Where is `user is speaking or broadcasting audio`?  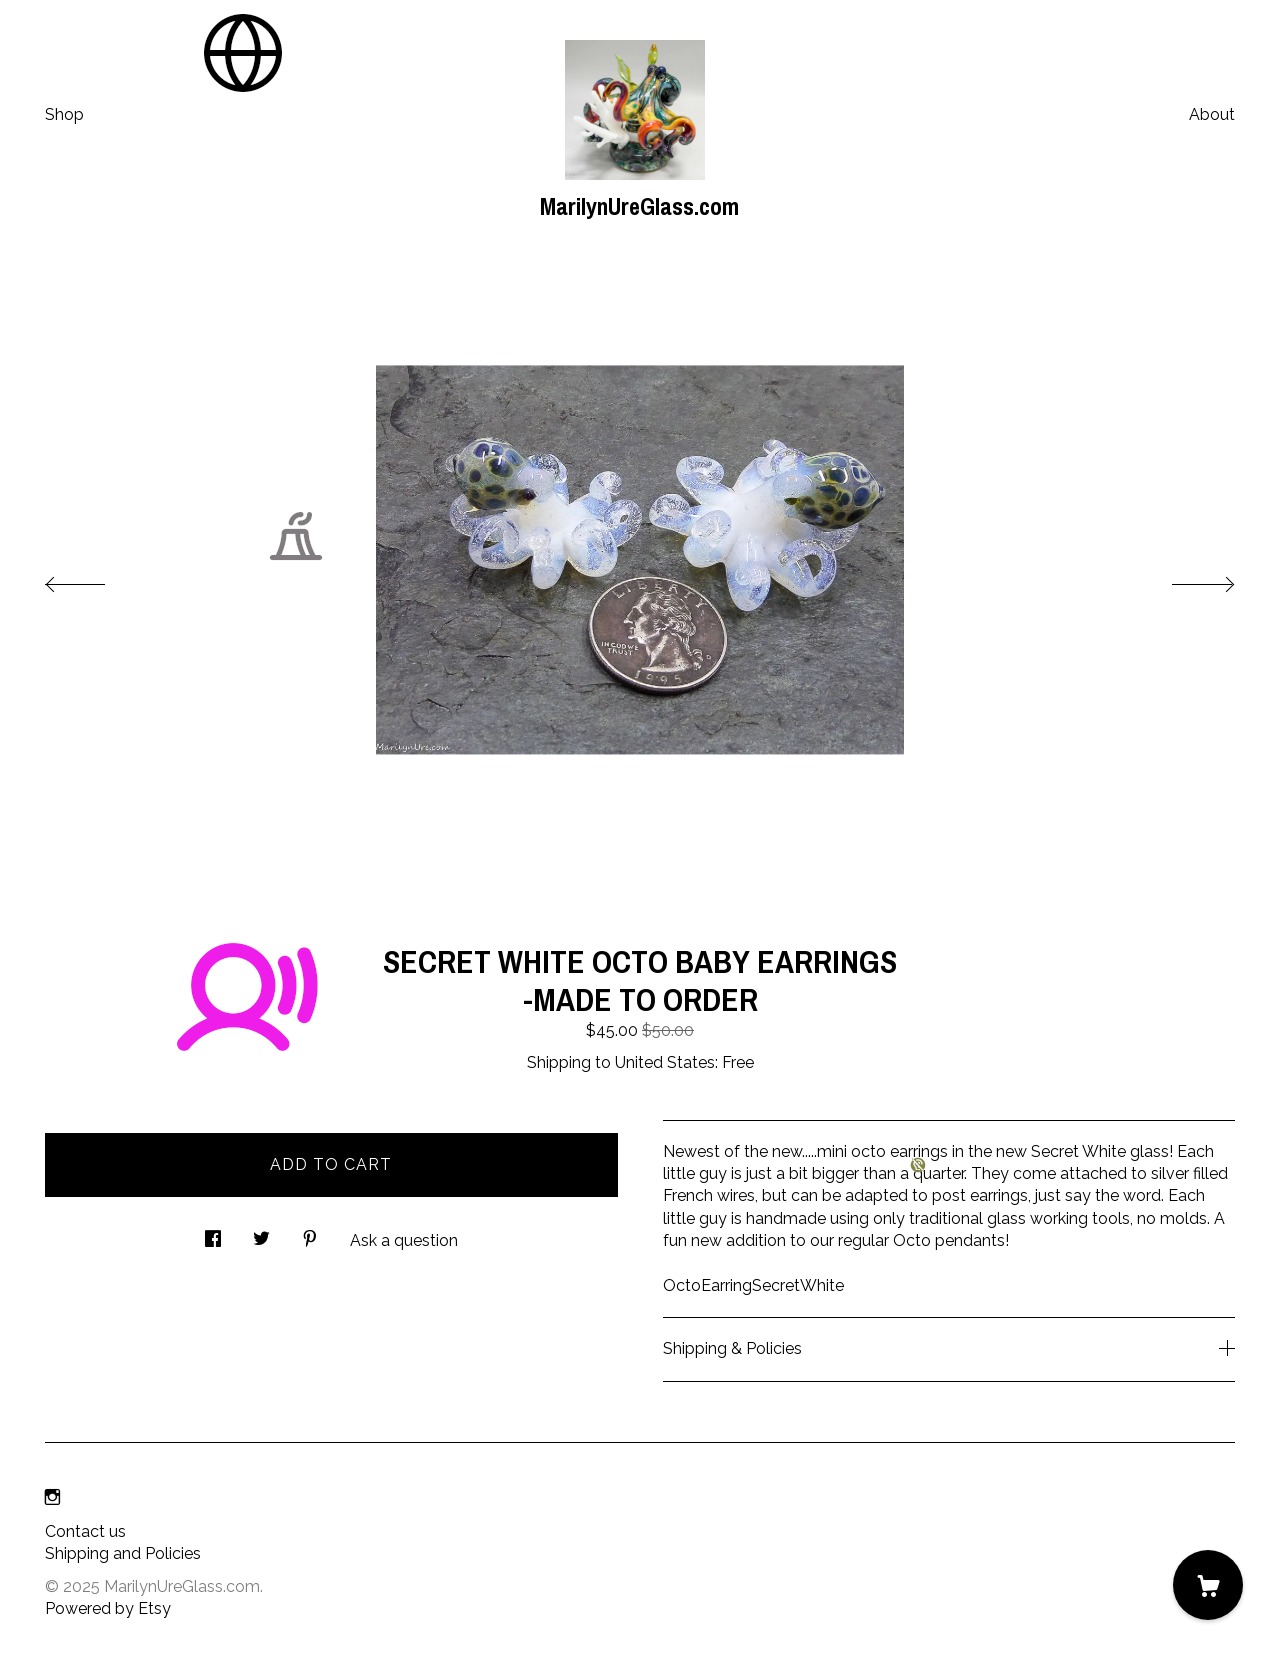 user is speaking or broadcasting audio is located at coordinates (245, 997).